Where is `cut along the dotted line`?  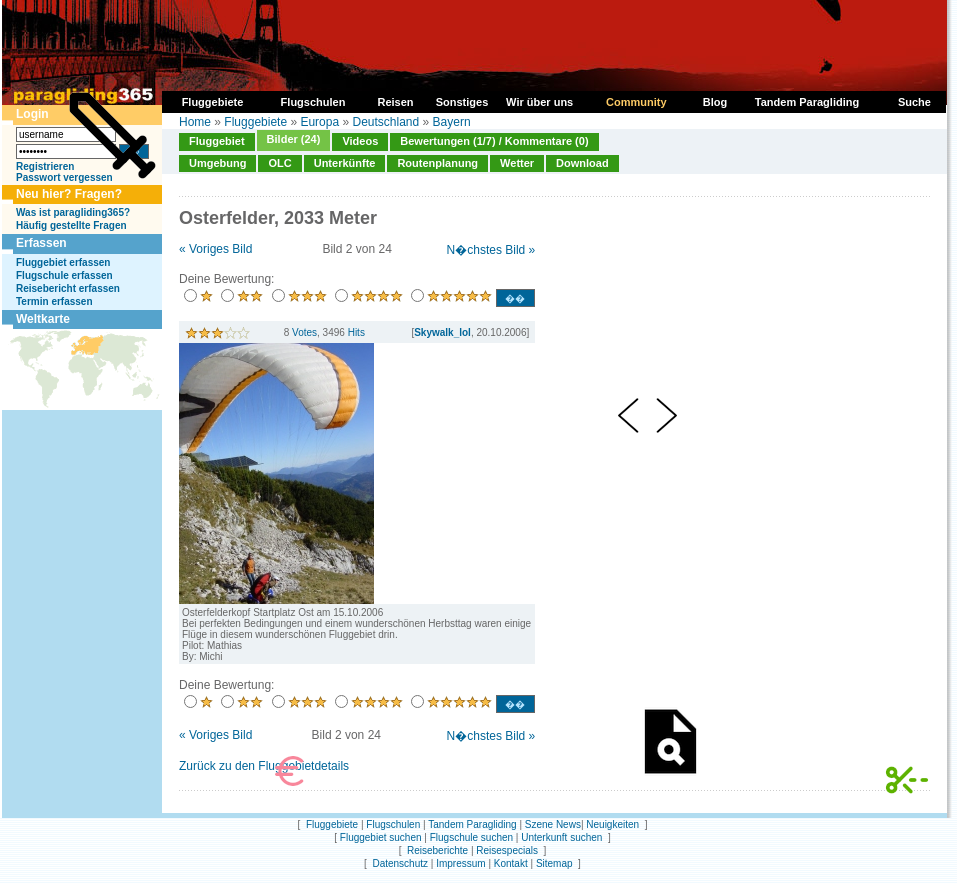 cut along the dotted line is located at coordinates (907, 780).